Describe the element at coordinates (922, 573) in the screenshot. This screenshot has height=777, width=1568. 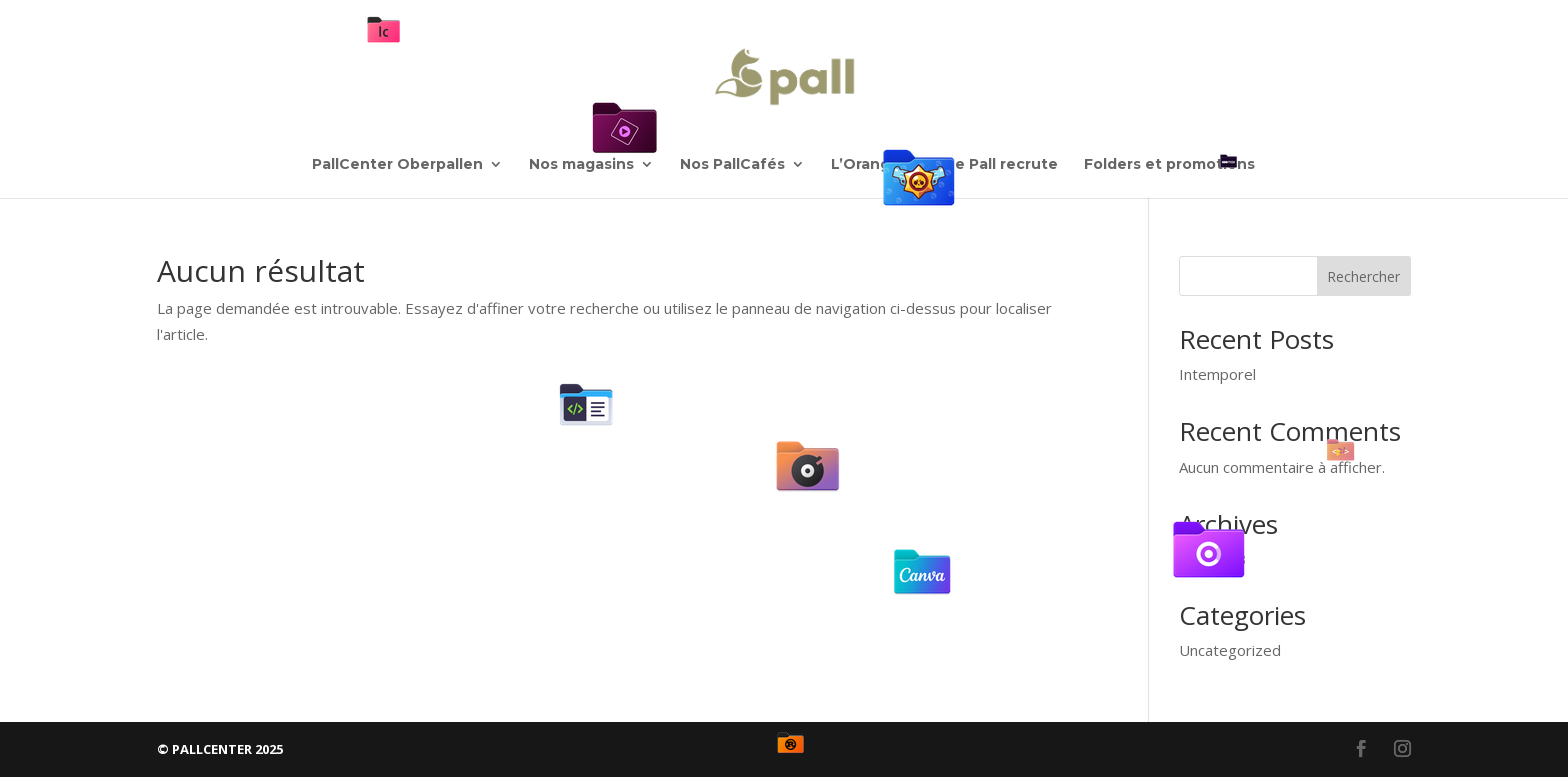
I see `open folder containing Canva project files` at that location.